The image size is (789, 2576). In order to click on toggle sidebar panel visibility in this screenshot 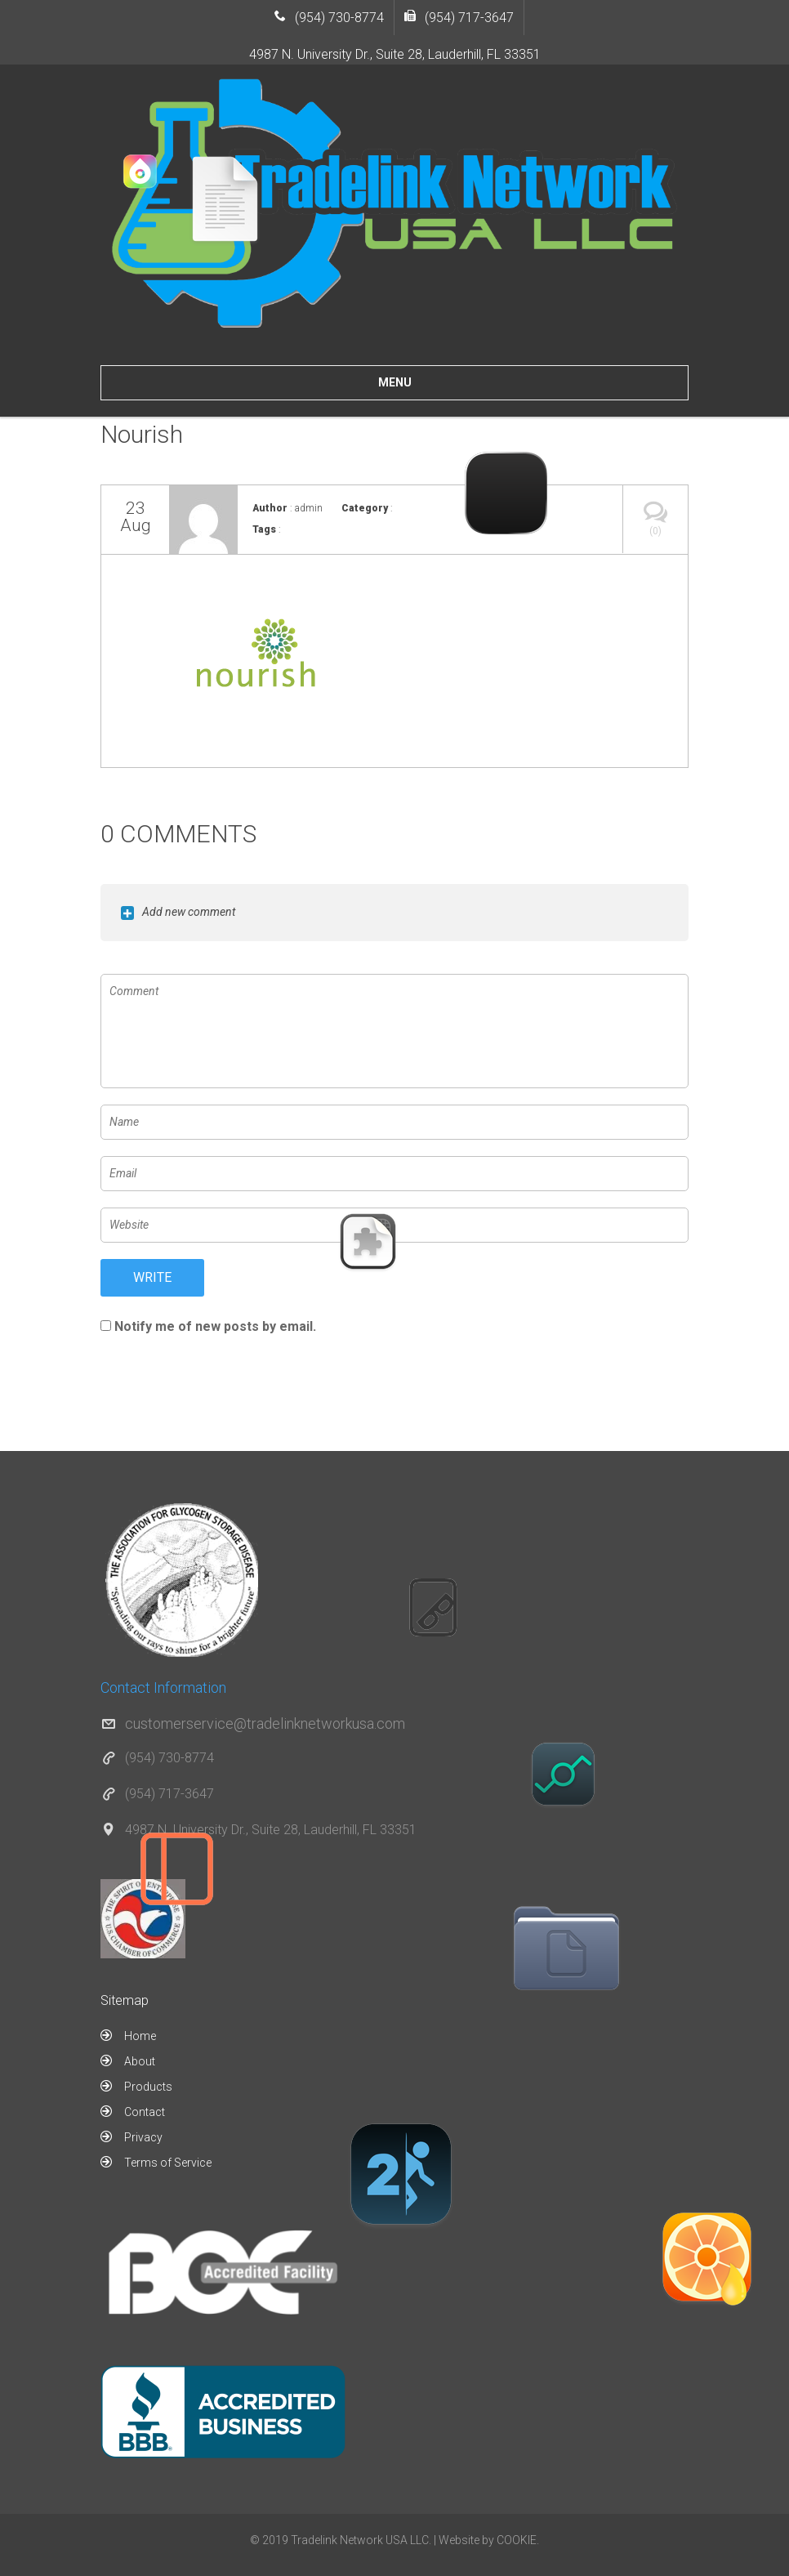, I will do `click(176, 1868)`.